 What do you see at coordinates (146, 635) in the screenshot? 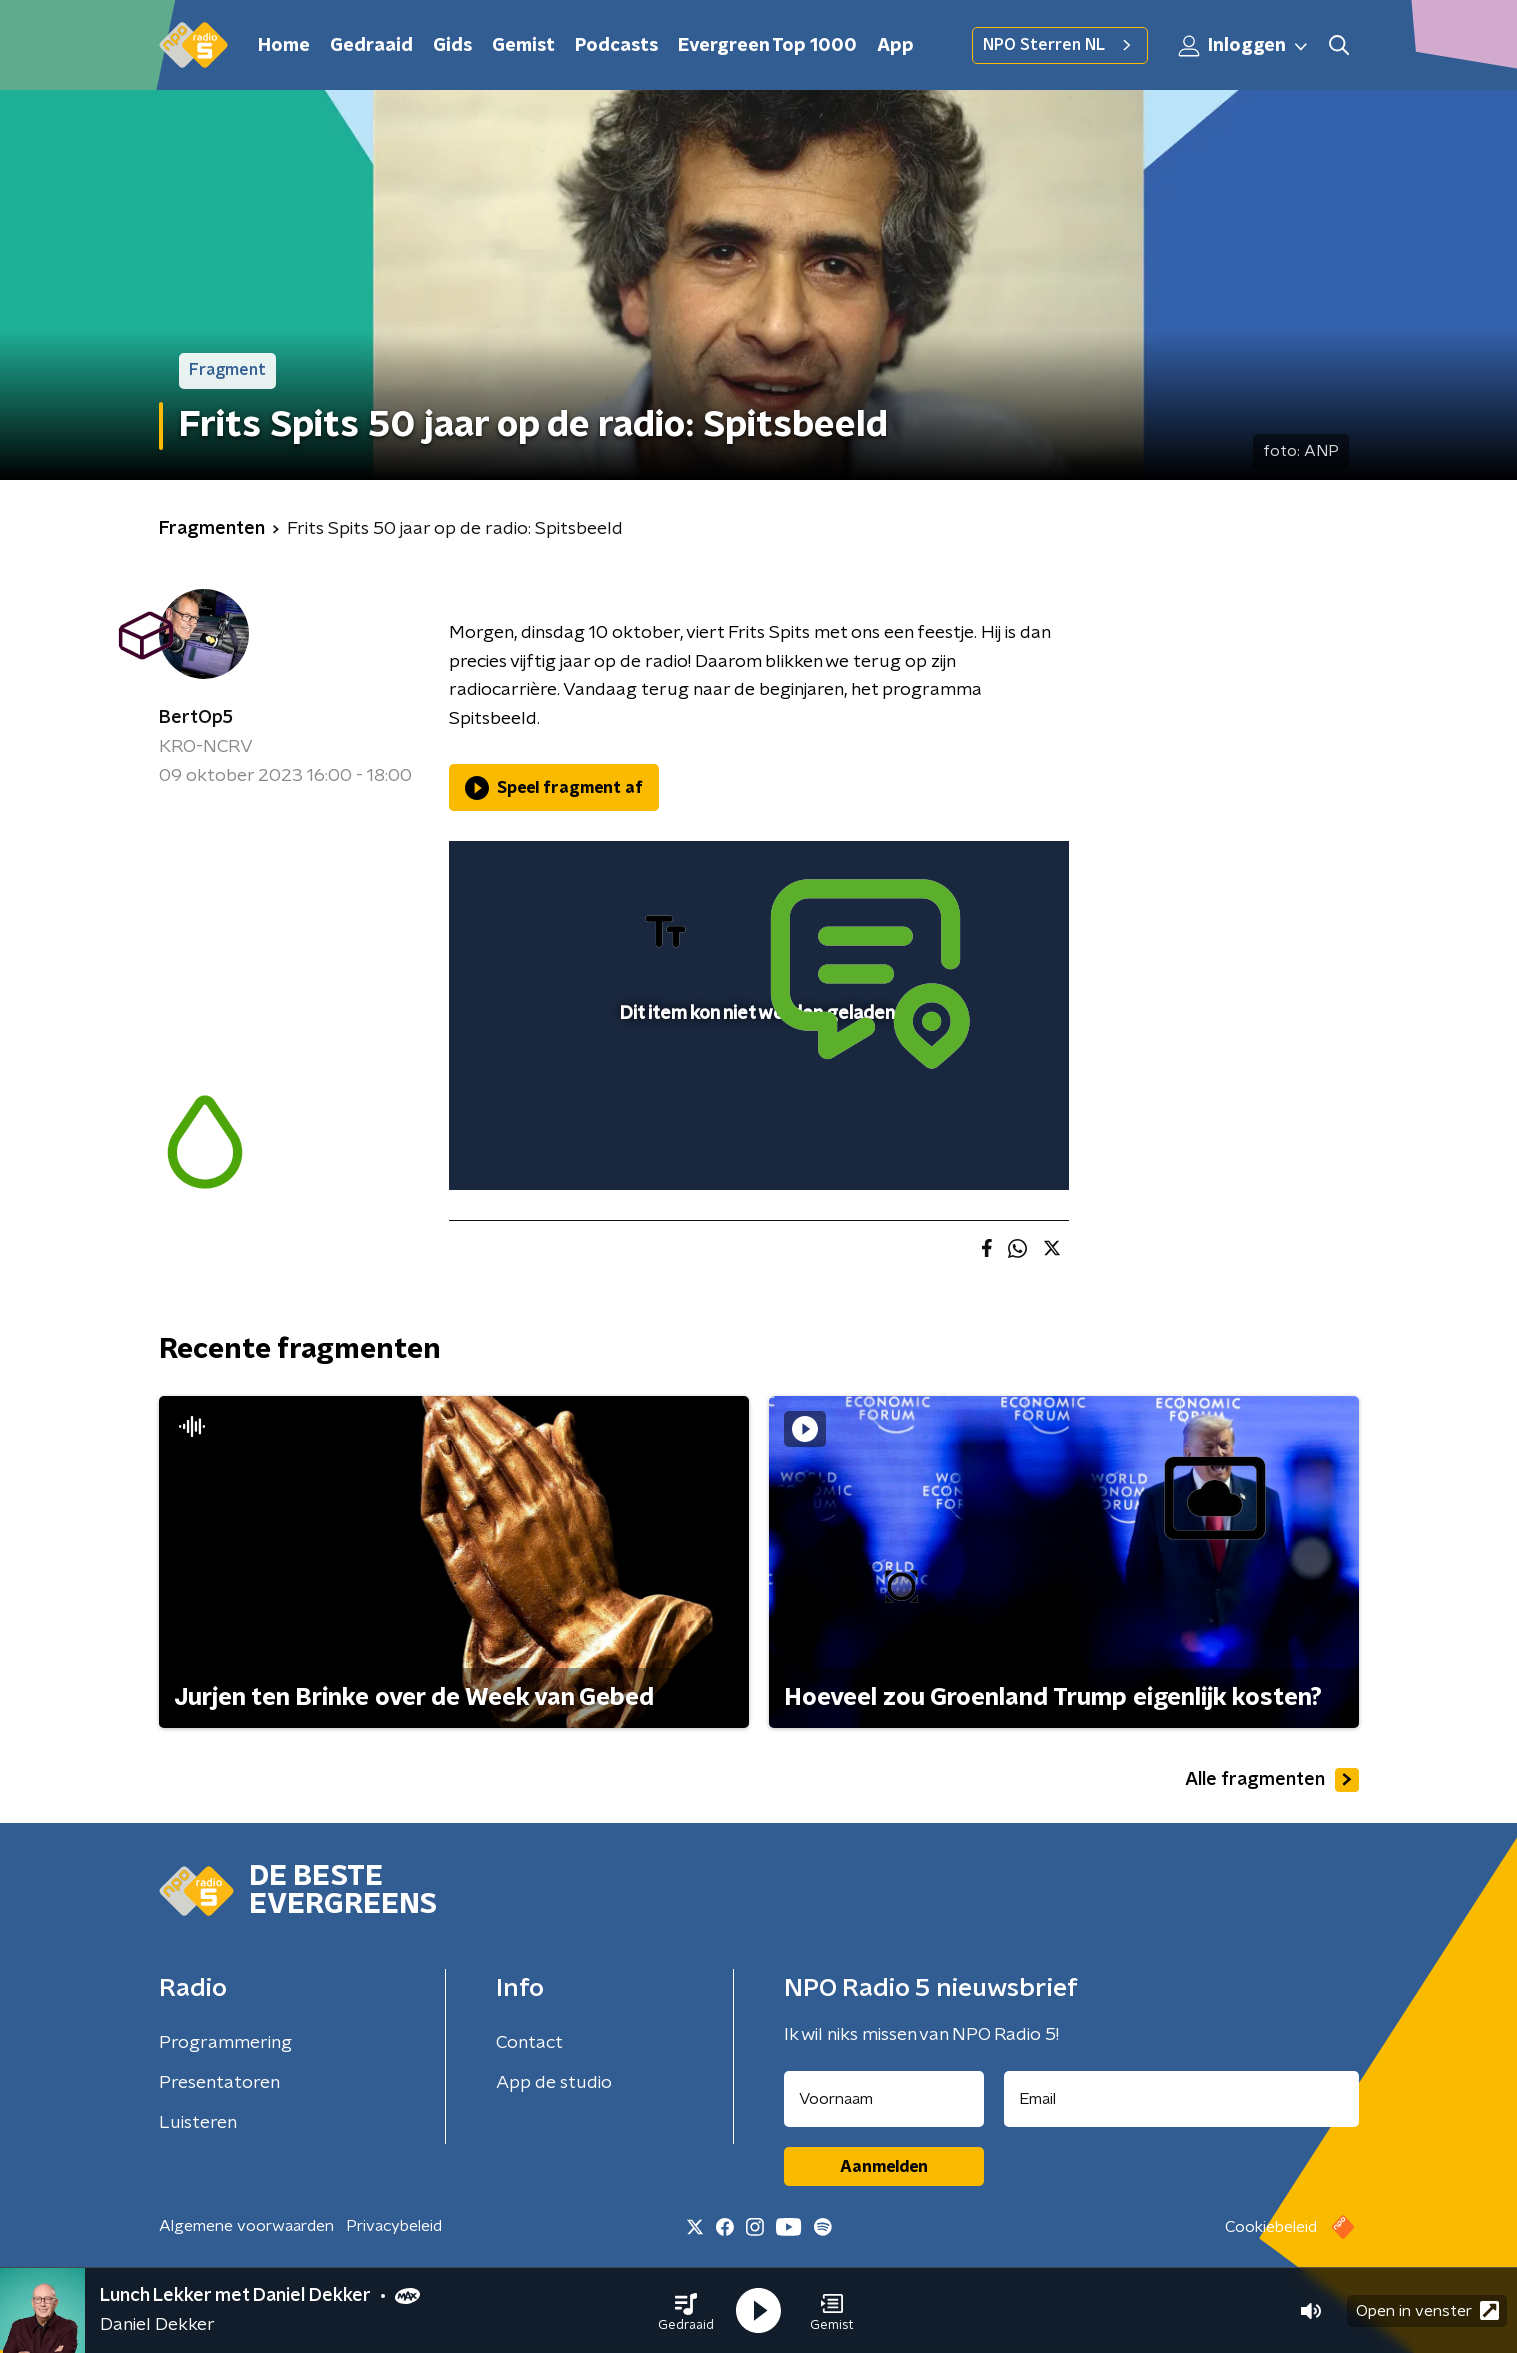
I see `represents a field or property in code structure` at bounding box center [146, 635].